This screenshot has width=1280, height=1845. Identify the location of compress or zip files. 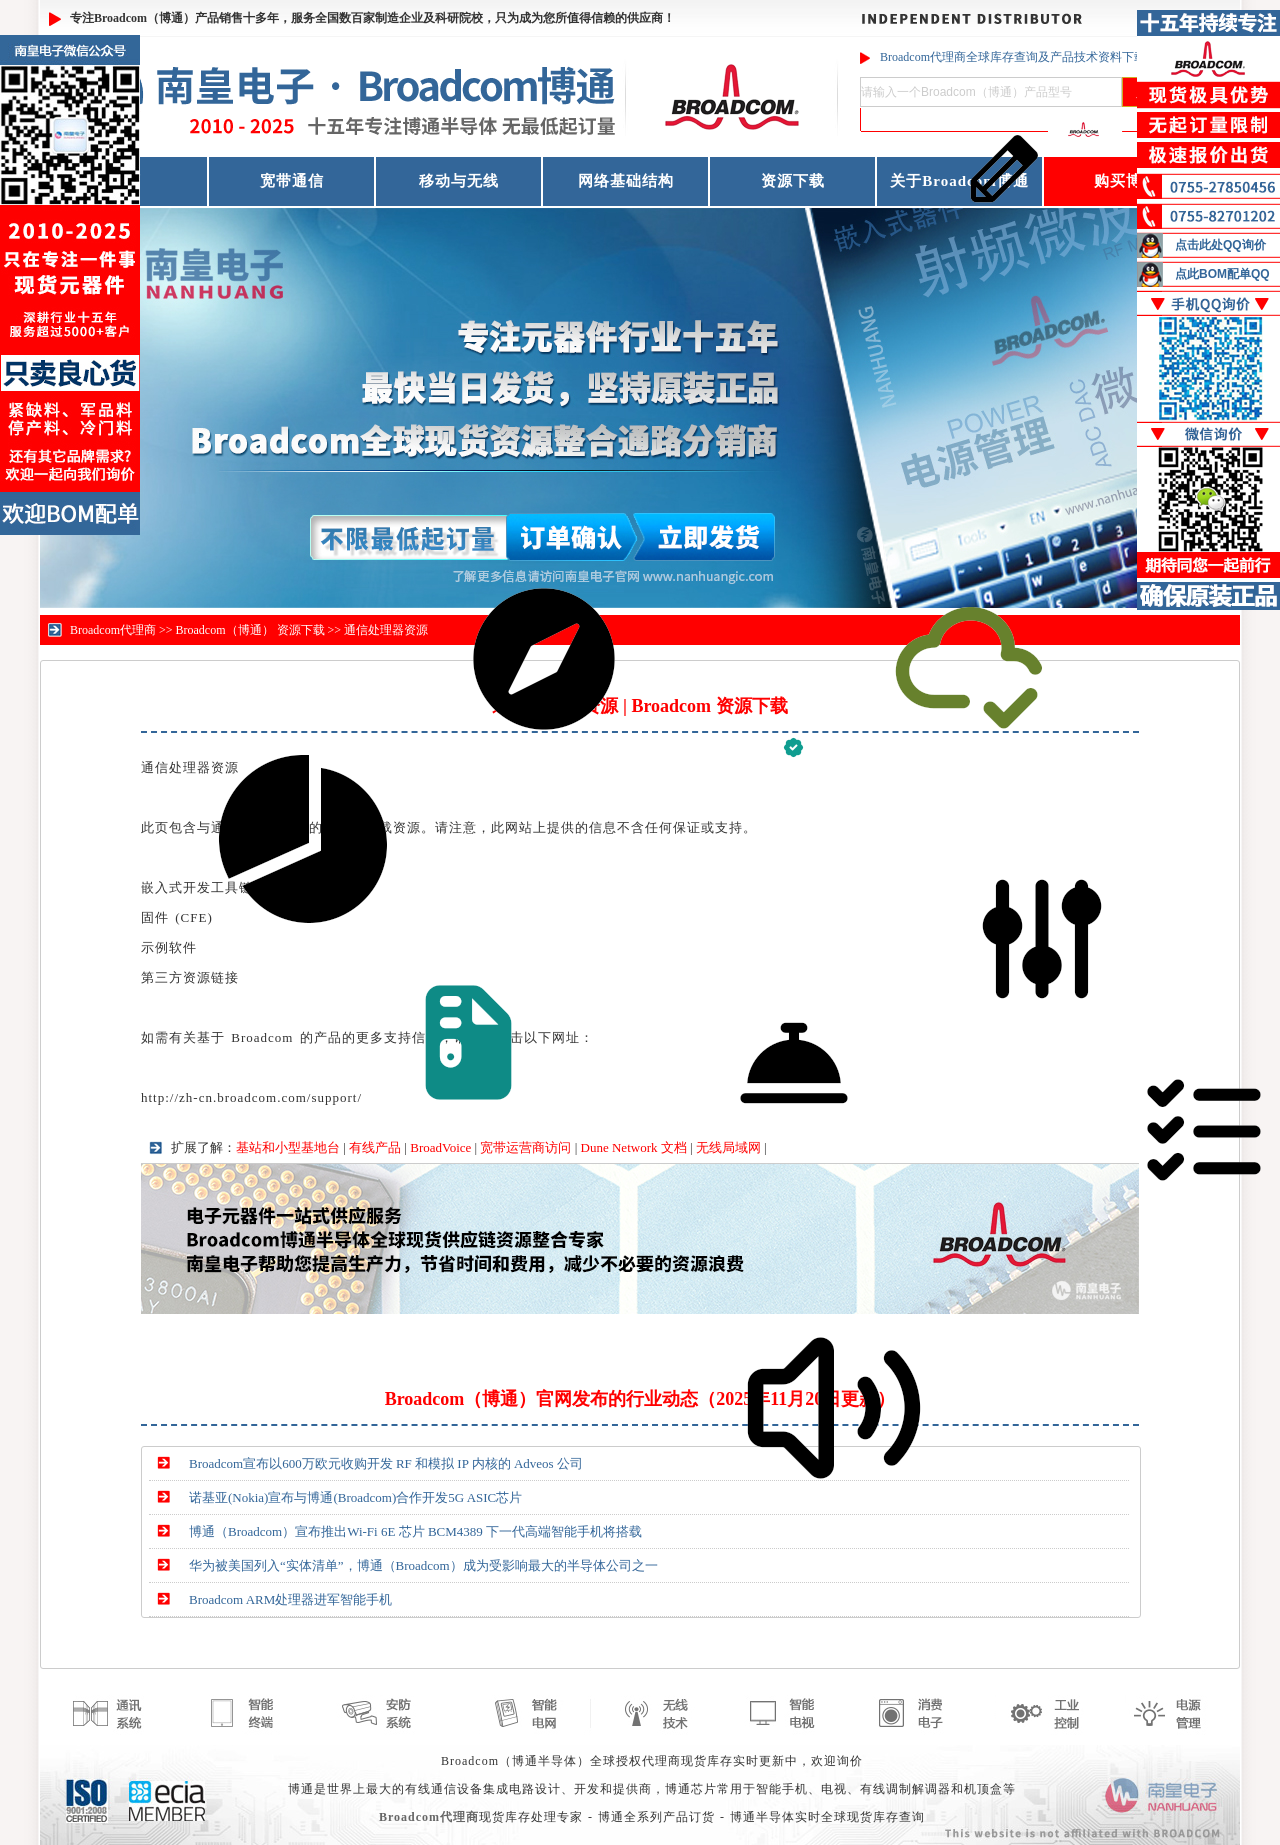
(468, 1042).